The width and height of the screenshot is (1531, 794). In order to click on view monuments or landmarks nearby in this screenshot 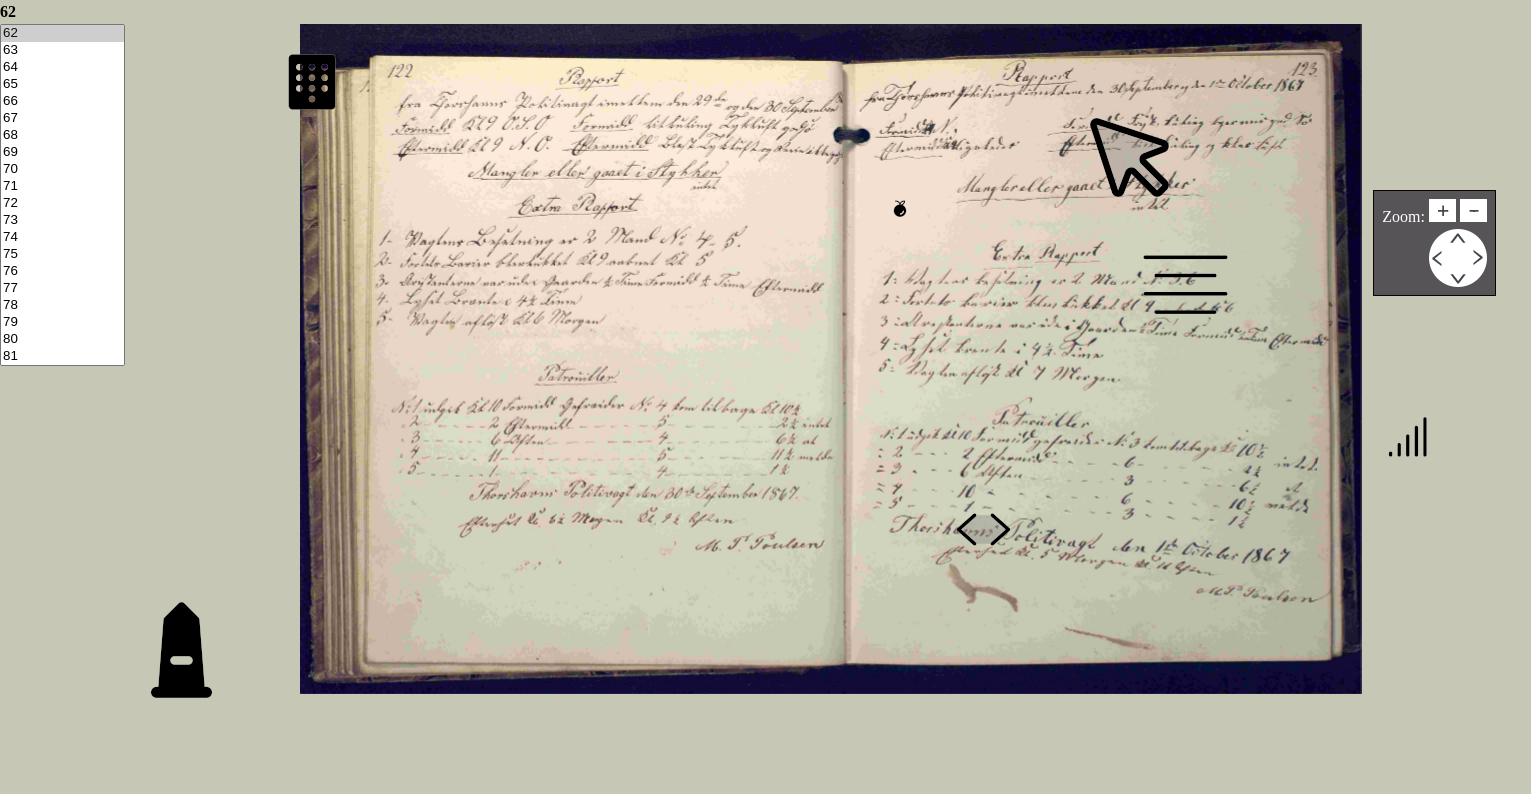, I will do `click(181, 653)`.